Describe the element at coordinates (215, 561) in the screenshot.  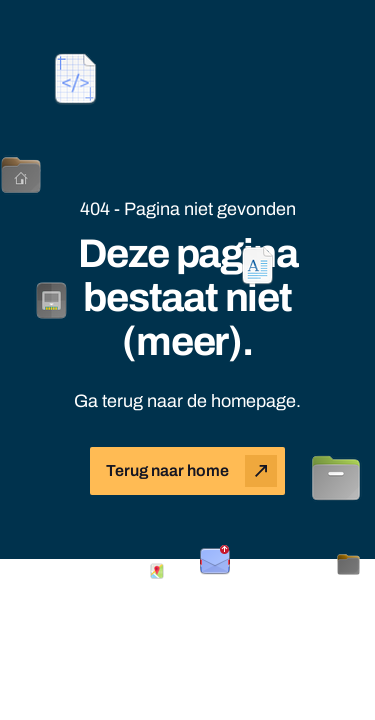
I see `send an email or message` at that location.